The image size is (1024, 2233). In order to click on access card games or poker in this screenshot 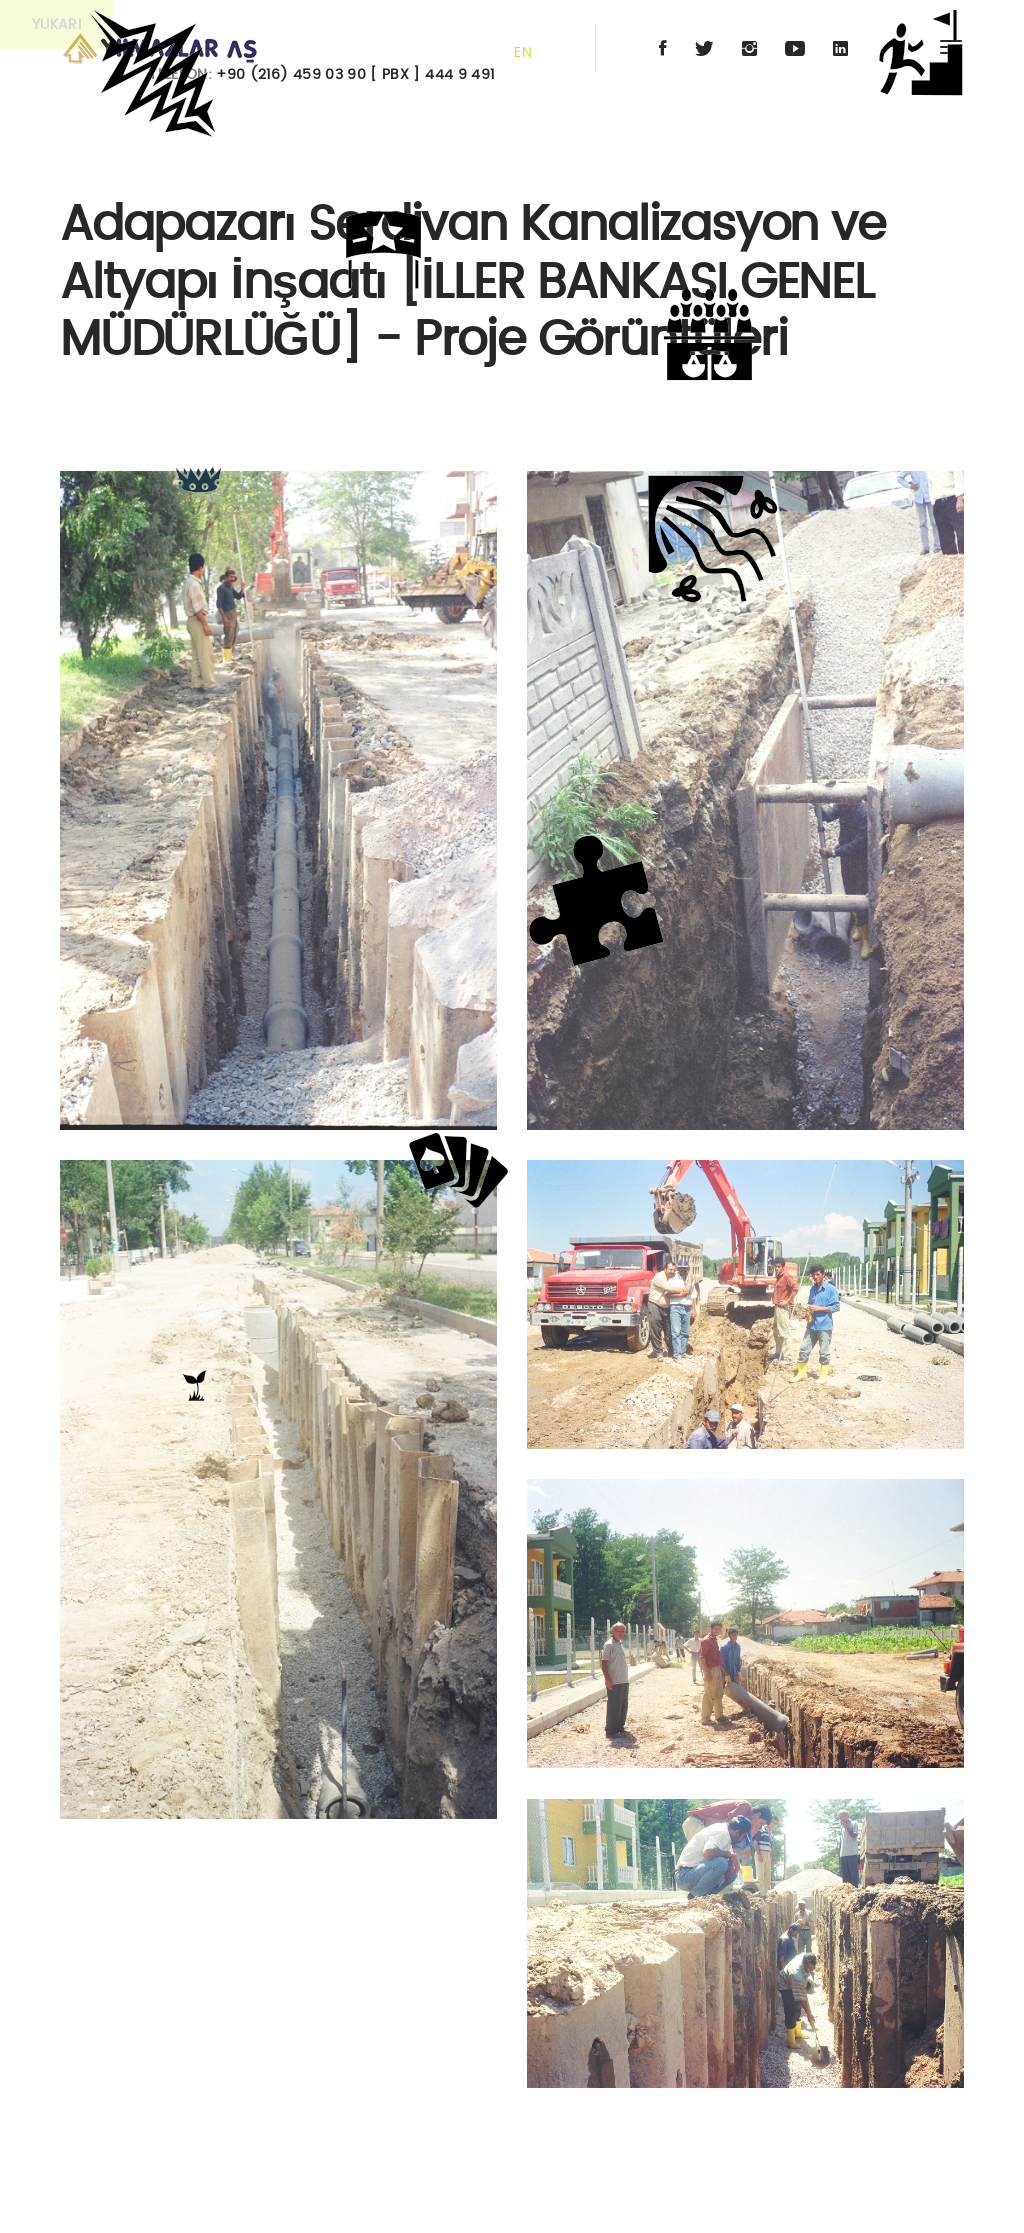, I will do `click(459, 1171)`.